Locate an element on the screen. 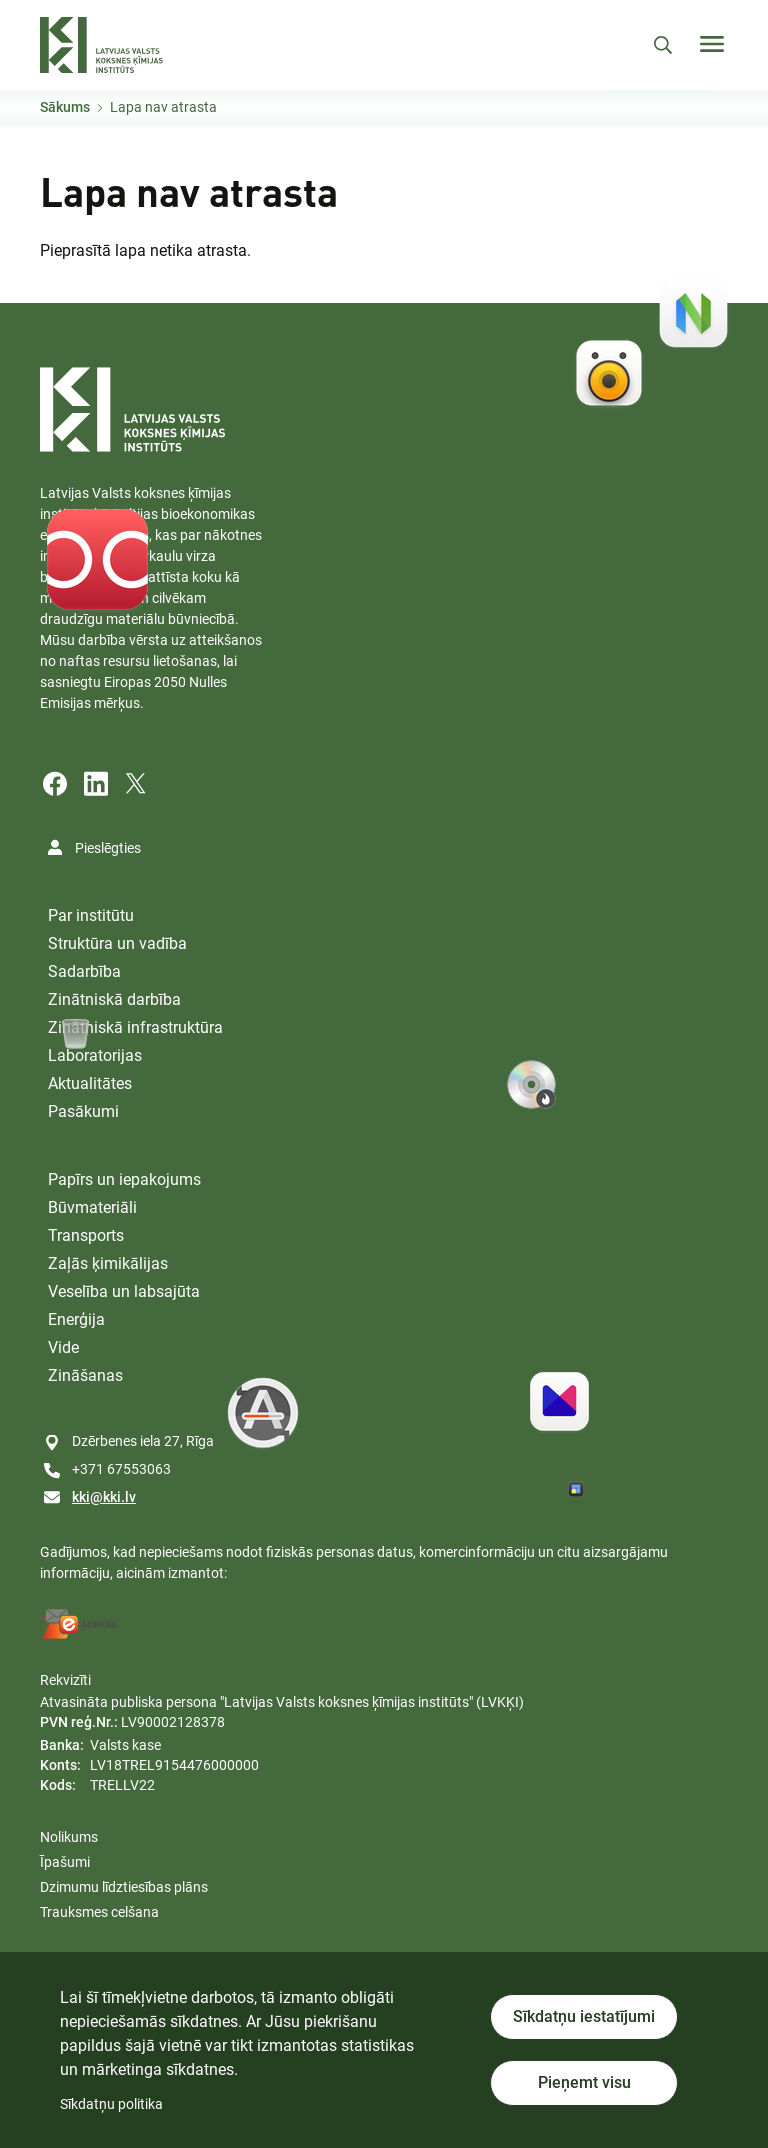  open Double Commander file manager is located at coordinates (97, 559).